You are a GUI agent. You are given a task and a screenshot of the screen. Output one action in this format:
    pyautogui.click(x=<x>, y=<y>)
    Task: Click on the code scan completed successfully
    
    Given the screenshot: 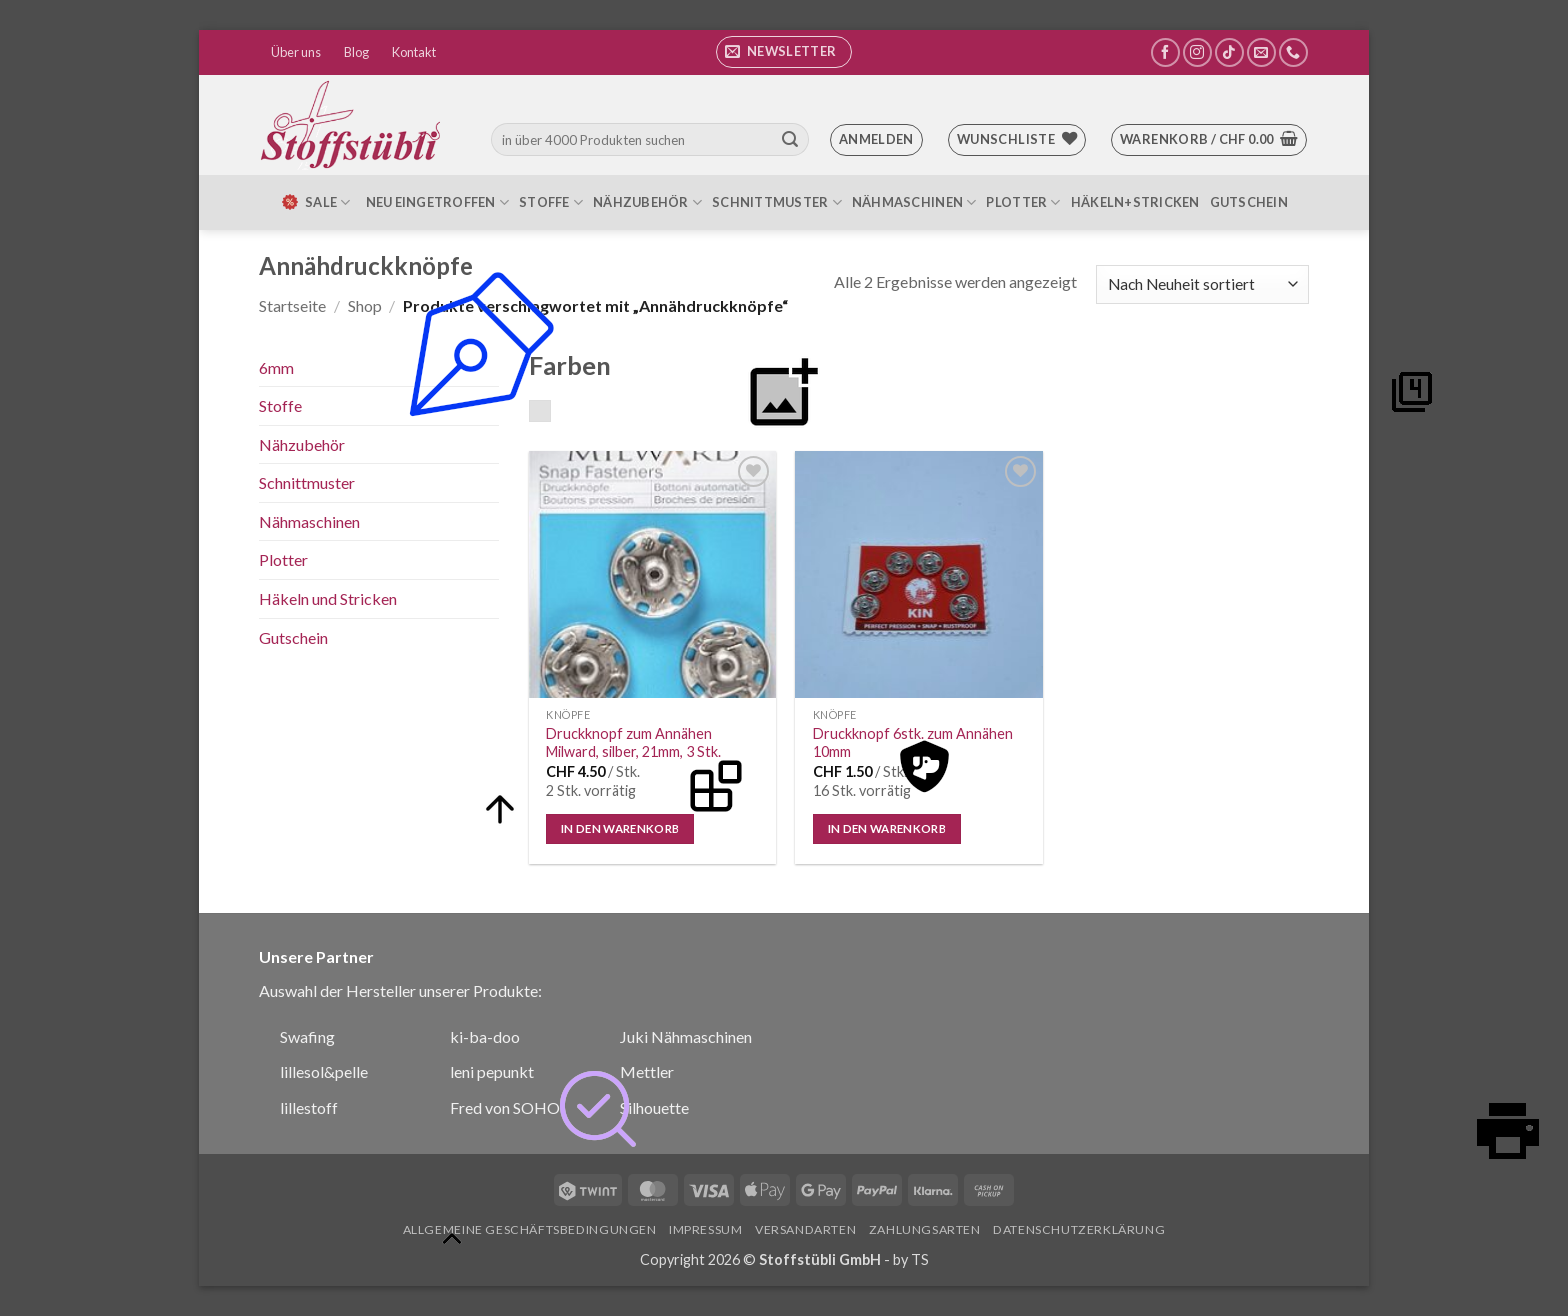 What is the action you would take?
    pyautogui.click(x=599, y=1110)
    